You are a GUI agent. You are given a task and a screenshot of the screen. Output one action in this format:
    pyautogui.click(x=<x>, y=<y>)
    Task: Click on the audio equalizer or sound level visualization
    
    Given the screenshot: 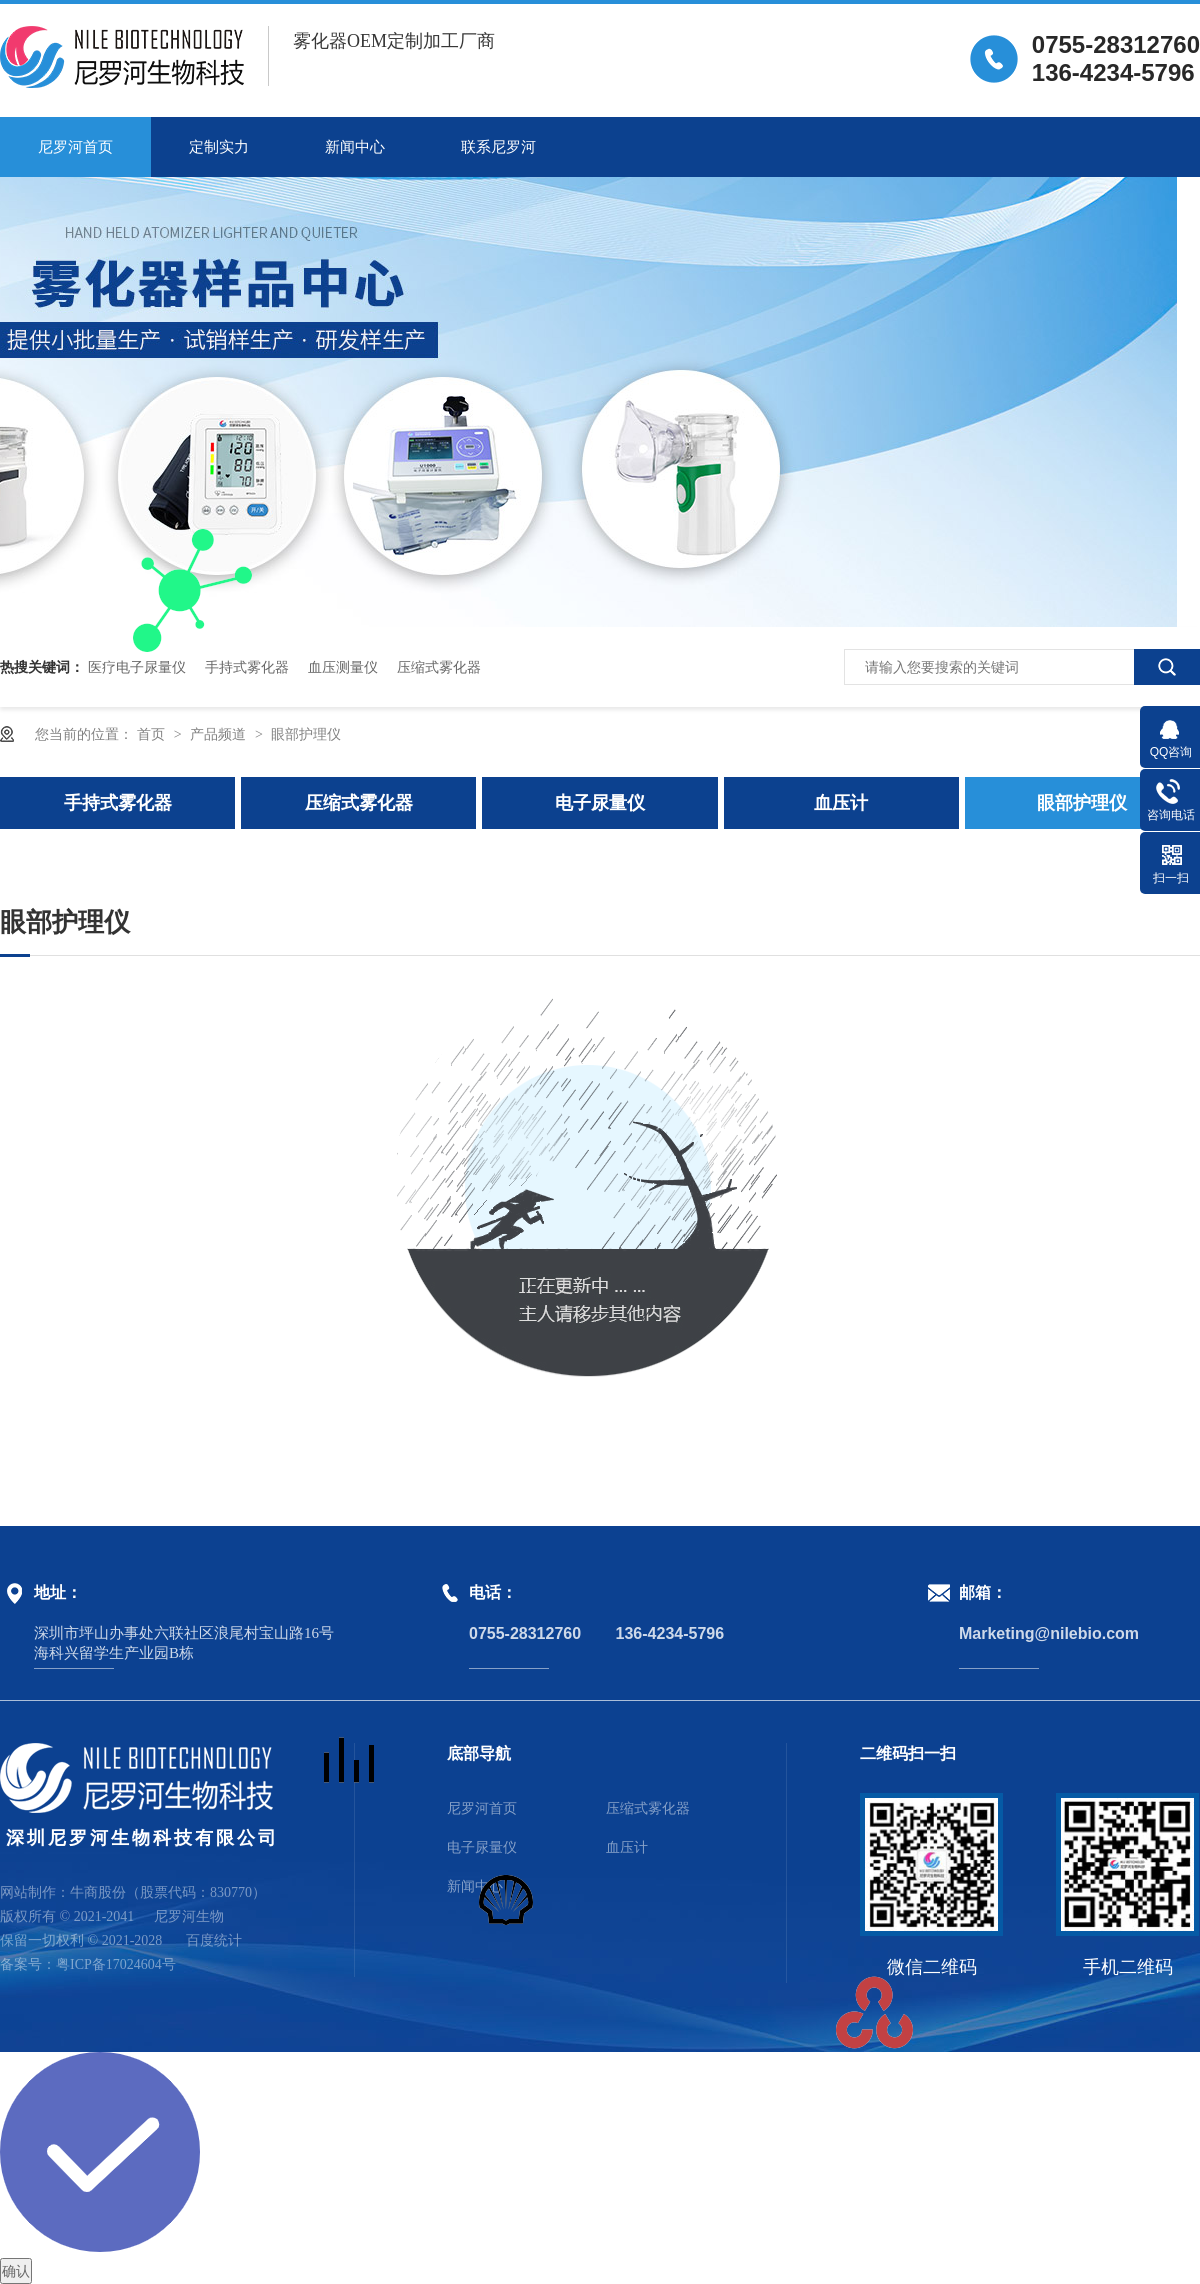 What is the action you would take?
    pyautogui.click(x=349, y=1760)
    